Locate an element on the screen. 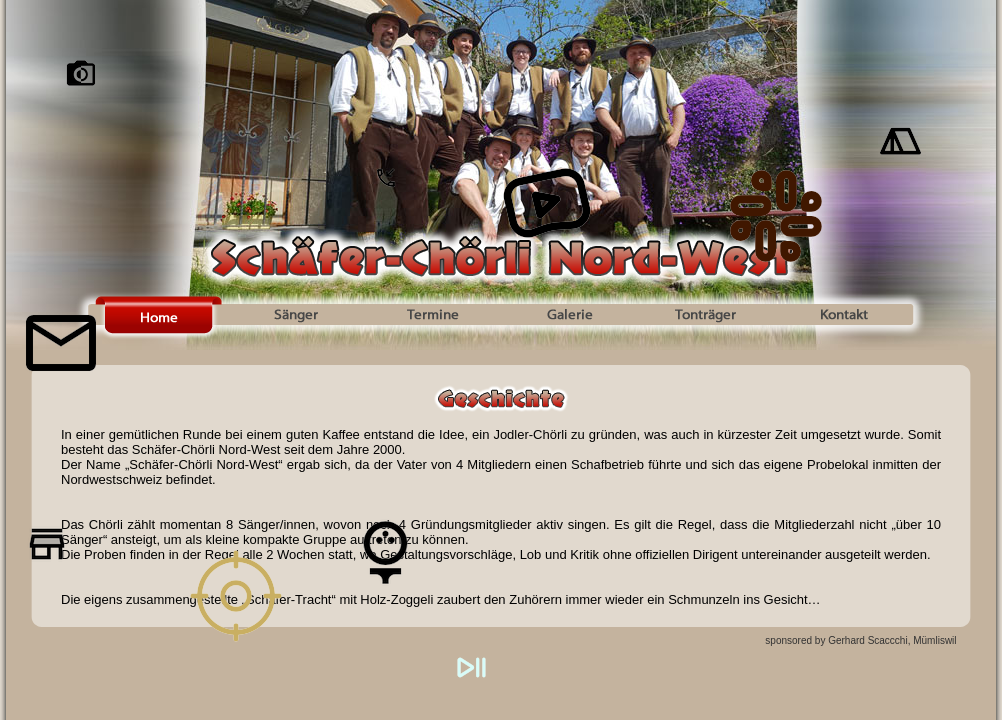 Image resolution: width=1002 pixels, height=720 pixels. center map on current location is located at coordinates (236, 596).